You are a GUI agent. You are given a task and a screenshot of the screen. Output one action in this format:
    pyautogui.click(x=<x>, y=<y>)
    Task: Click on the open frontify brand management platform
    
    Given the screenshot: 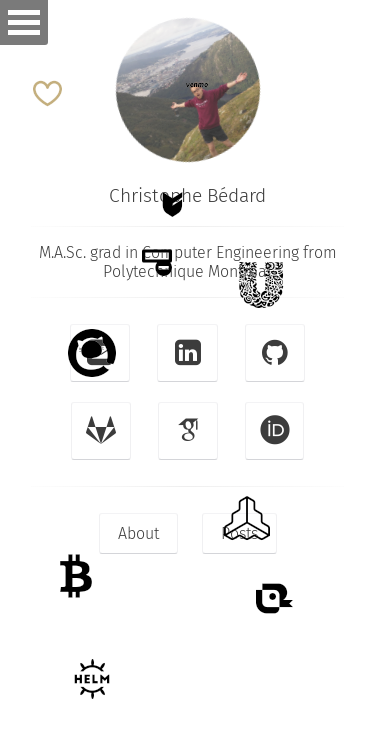 What is the action you would take?
    pyautogui.click(x=247, y=518)
    